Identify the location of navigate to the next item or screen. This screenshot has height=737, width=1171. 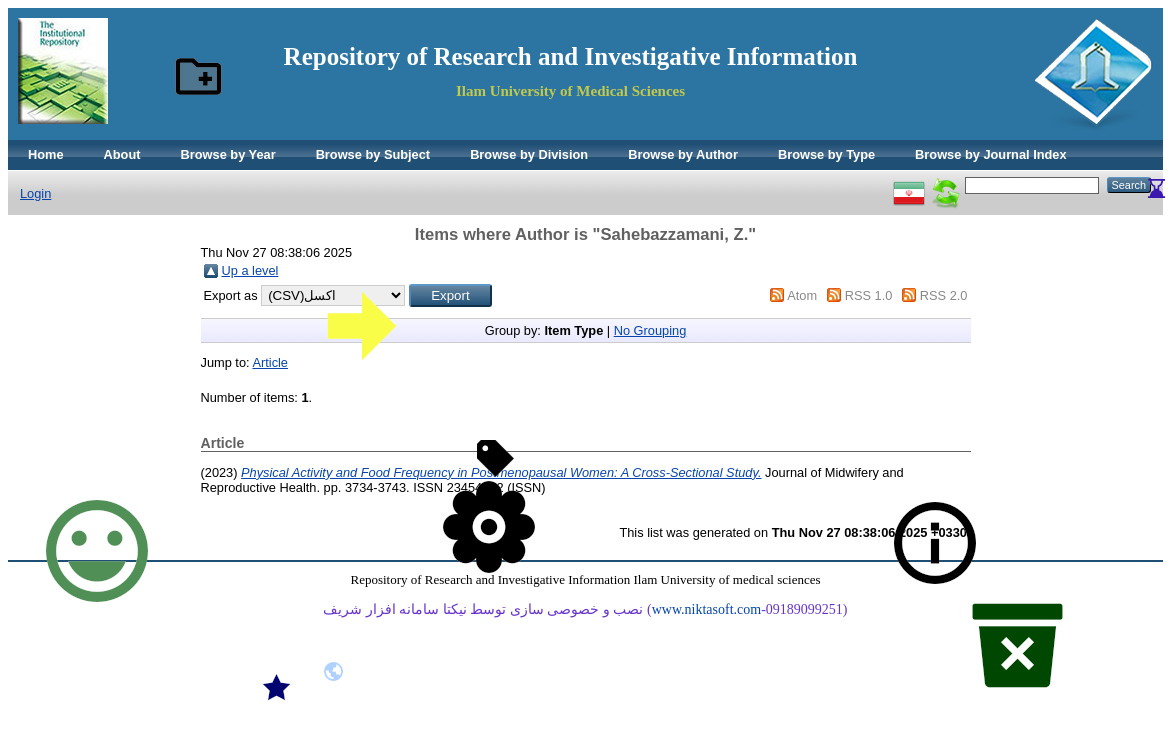
(362, 326).